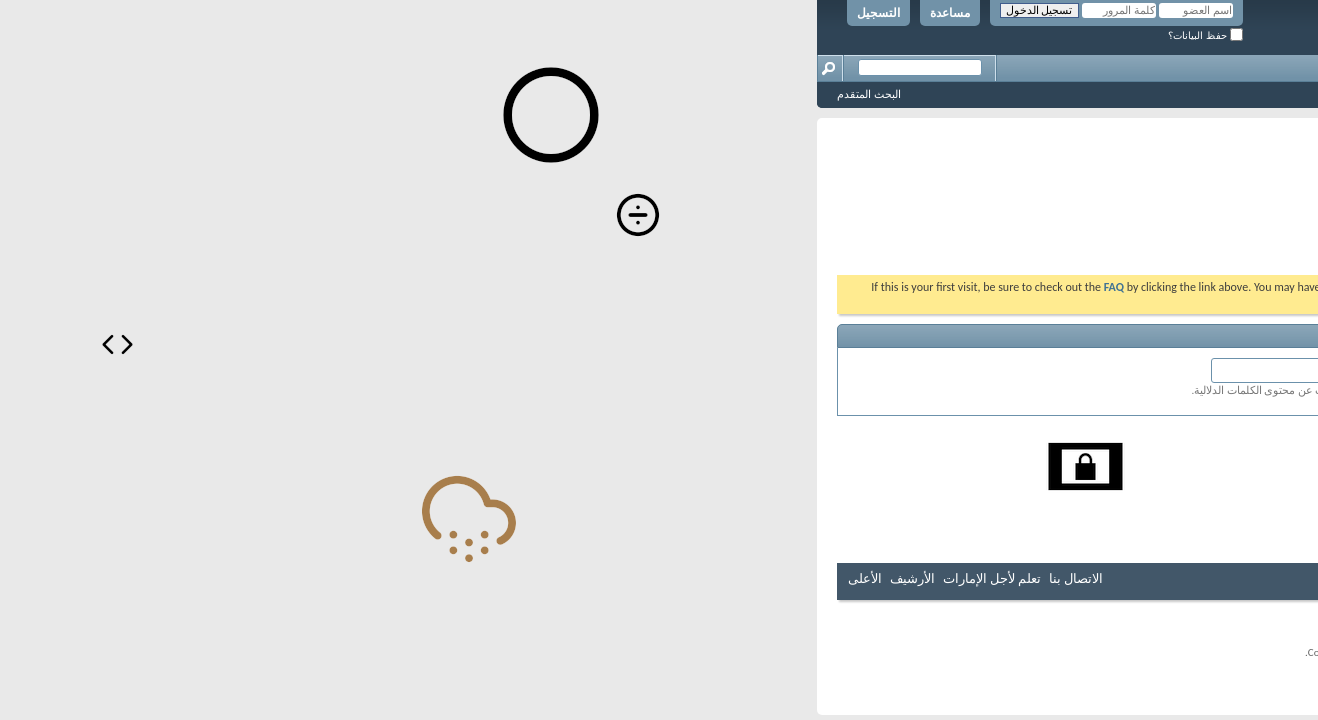 The image size is (1318, 720). Describe the element at coordinates (1085, 466) in the screenshot. I see `lock screen in landscape orientation` at that location.